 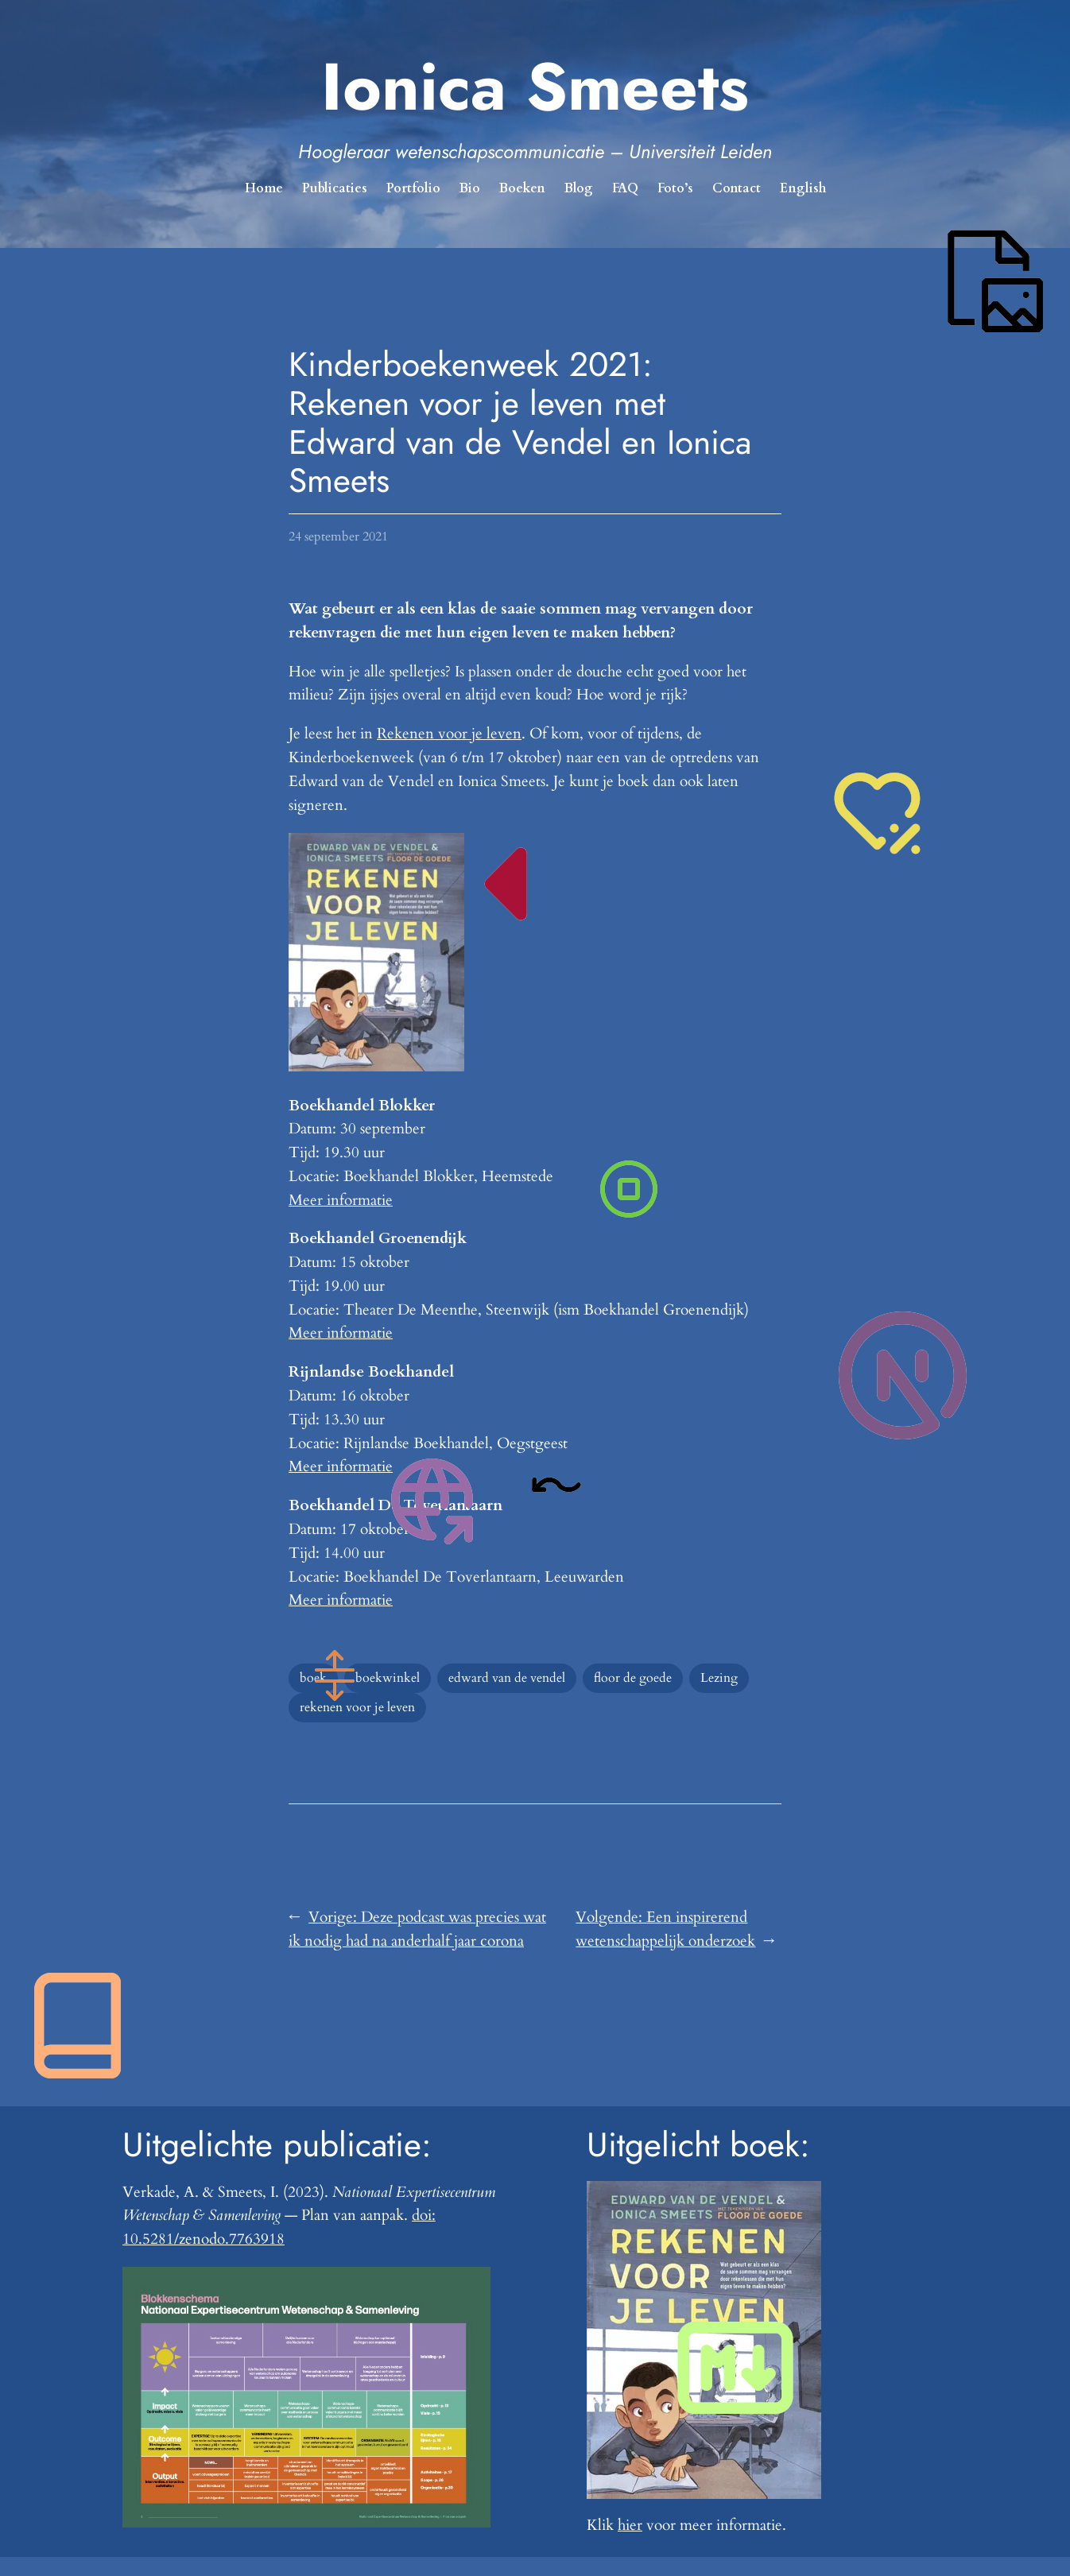 I want to click on go back to the previous screen, so click(x=509, y=884).